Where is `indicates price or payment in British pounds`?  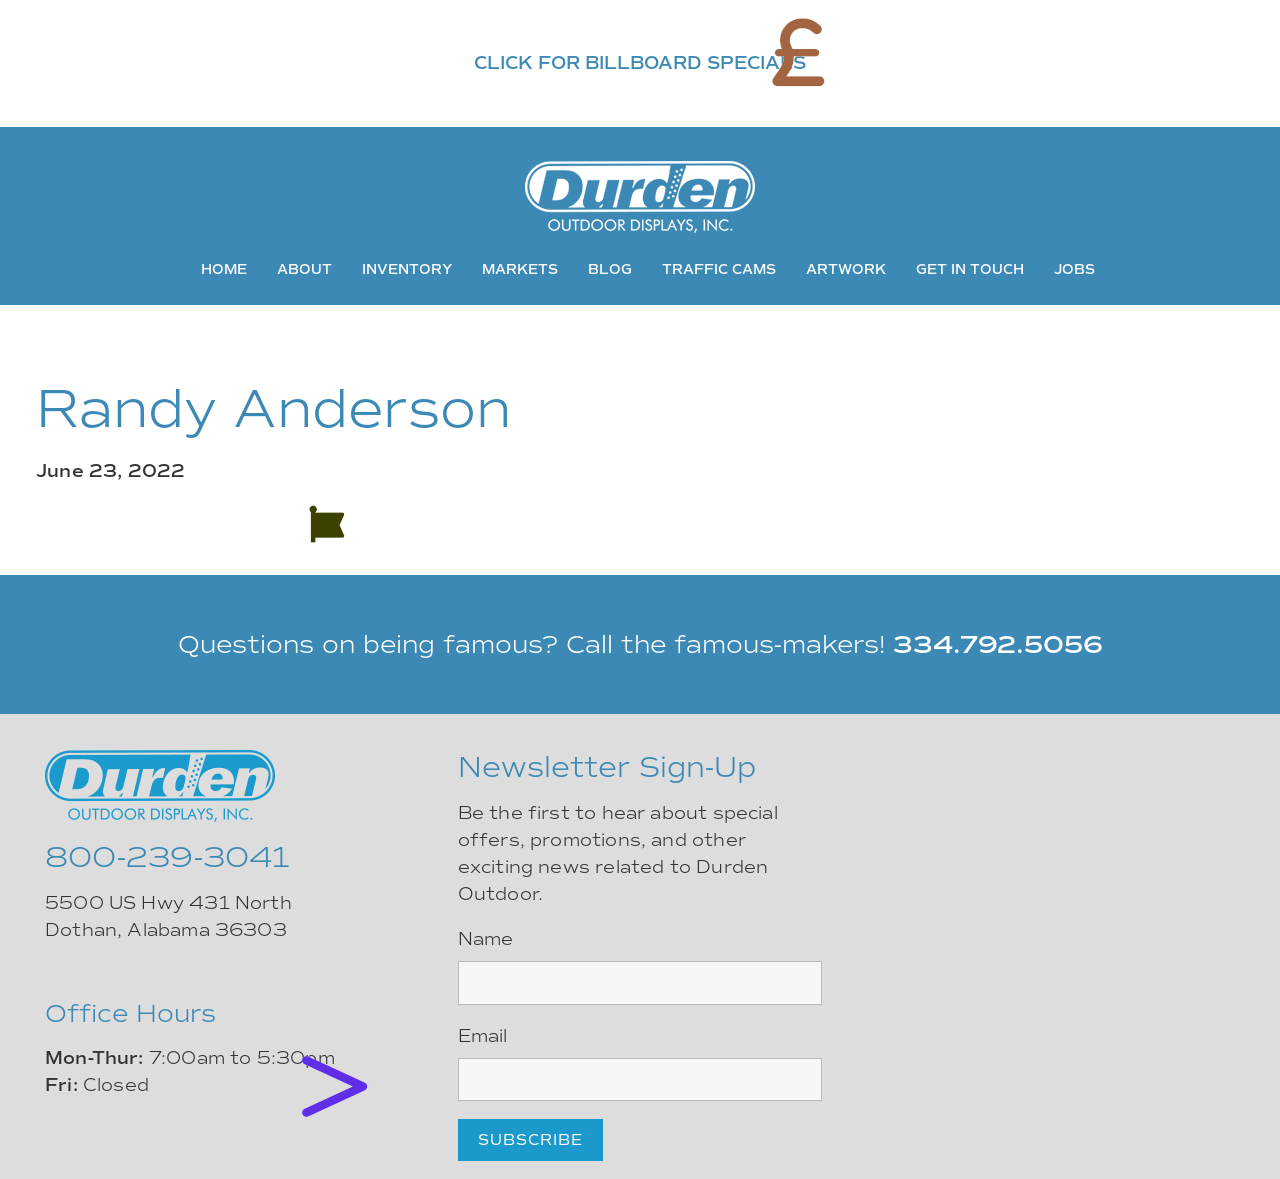
indicates price or payment in British pounds is located at coordinates (799, 51).